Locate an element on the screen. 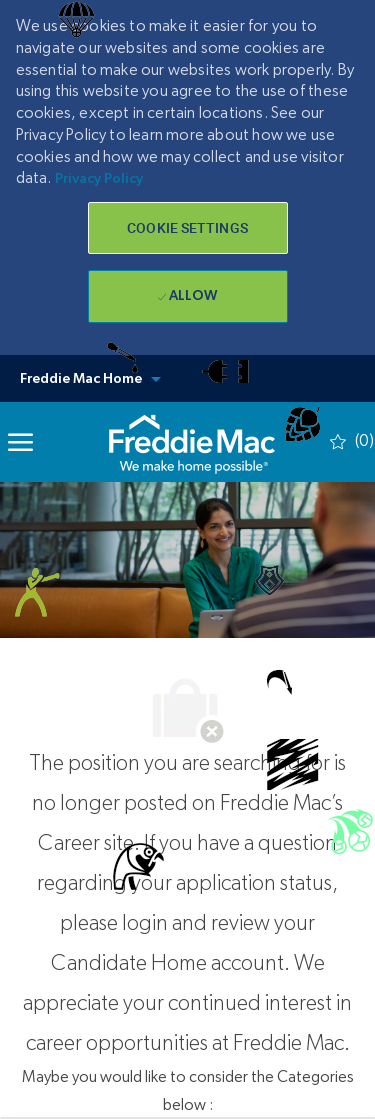 The height and width of the screenshot is (1119, 375). indicates disconnected or offline status is located at coordinates (225, 371).